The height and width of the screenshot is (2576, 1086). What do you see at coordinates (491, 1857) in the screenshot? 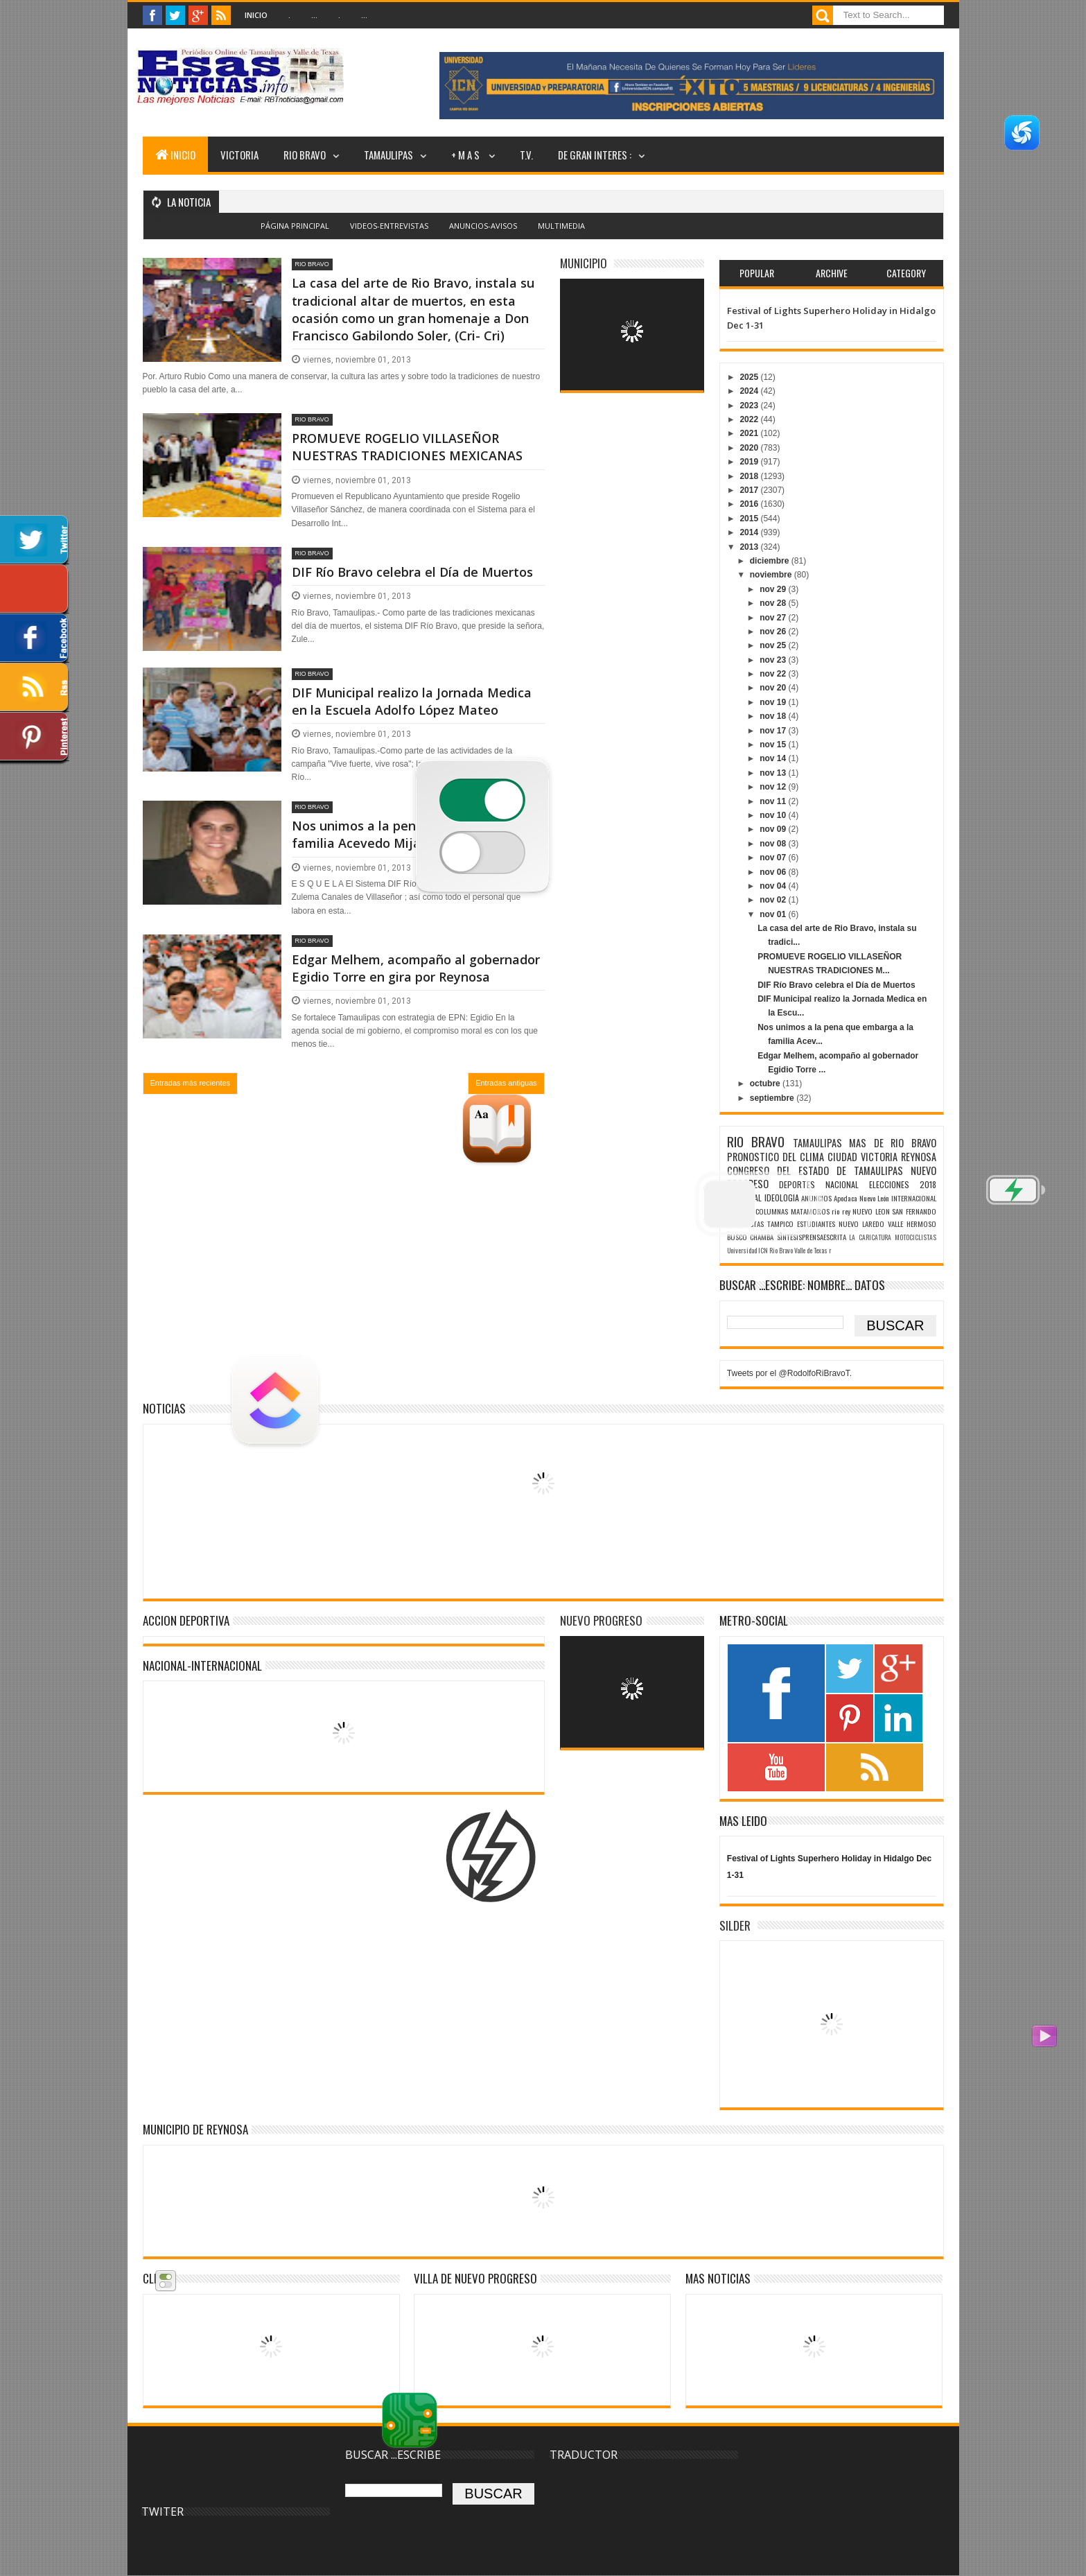
I see `access thunderbolt port settings` at bounding box center [491, 1857].